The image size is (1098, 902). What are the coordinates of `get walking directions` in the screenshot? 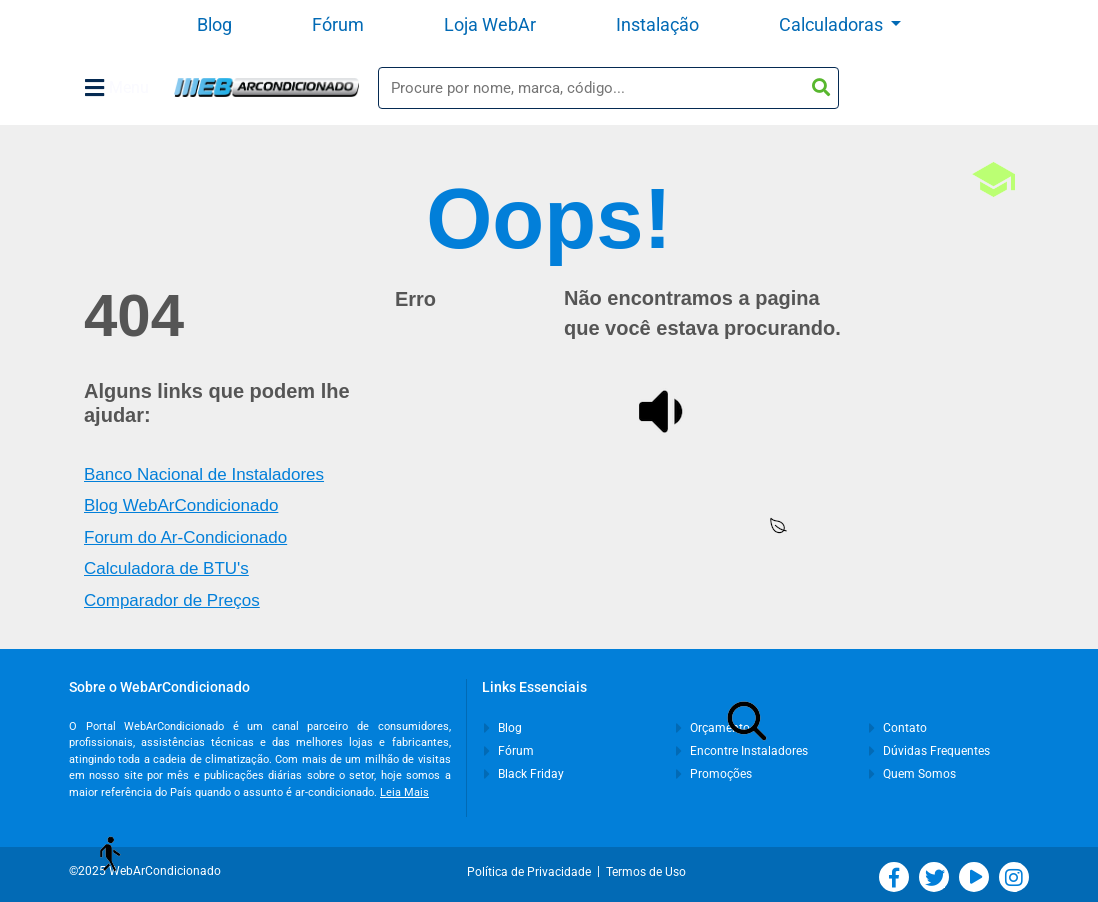 It's located at (110, 853).